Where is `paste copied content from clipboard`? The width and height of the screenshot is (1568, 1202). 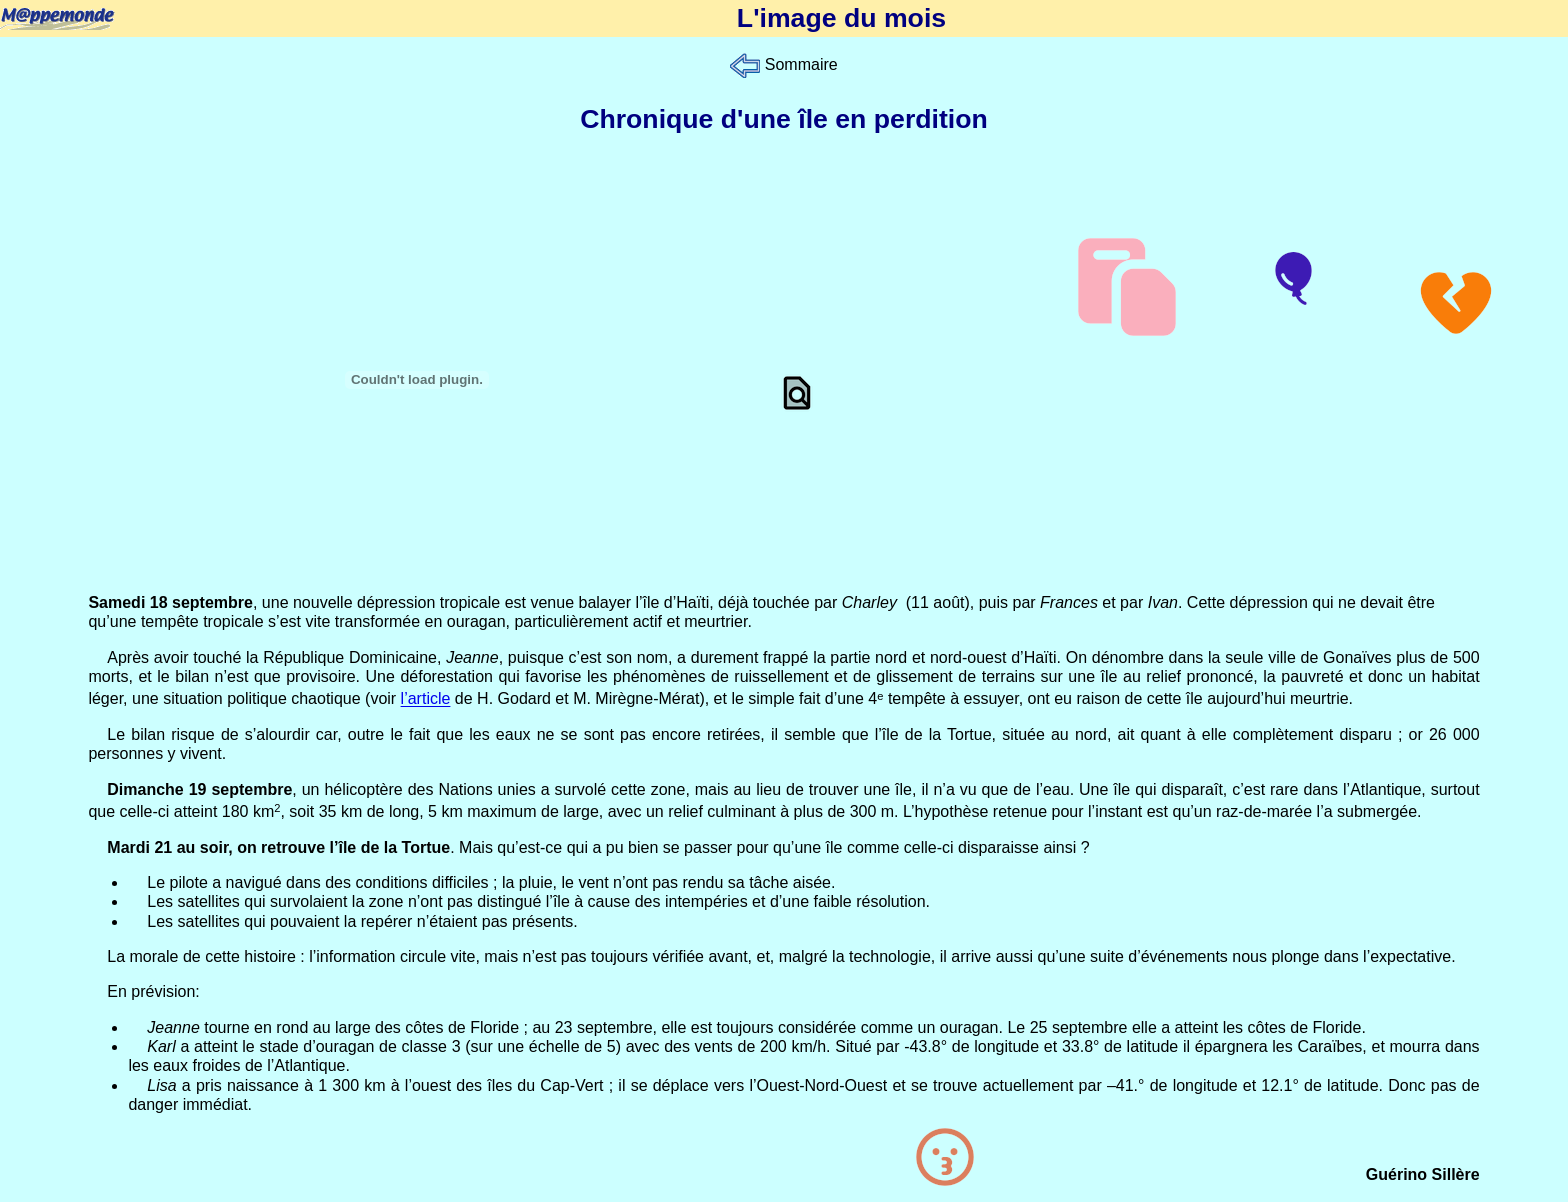
paste copied content from clipboard is located at coordinates (1127, 287).